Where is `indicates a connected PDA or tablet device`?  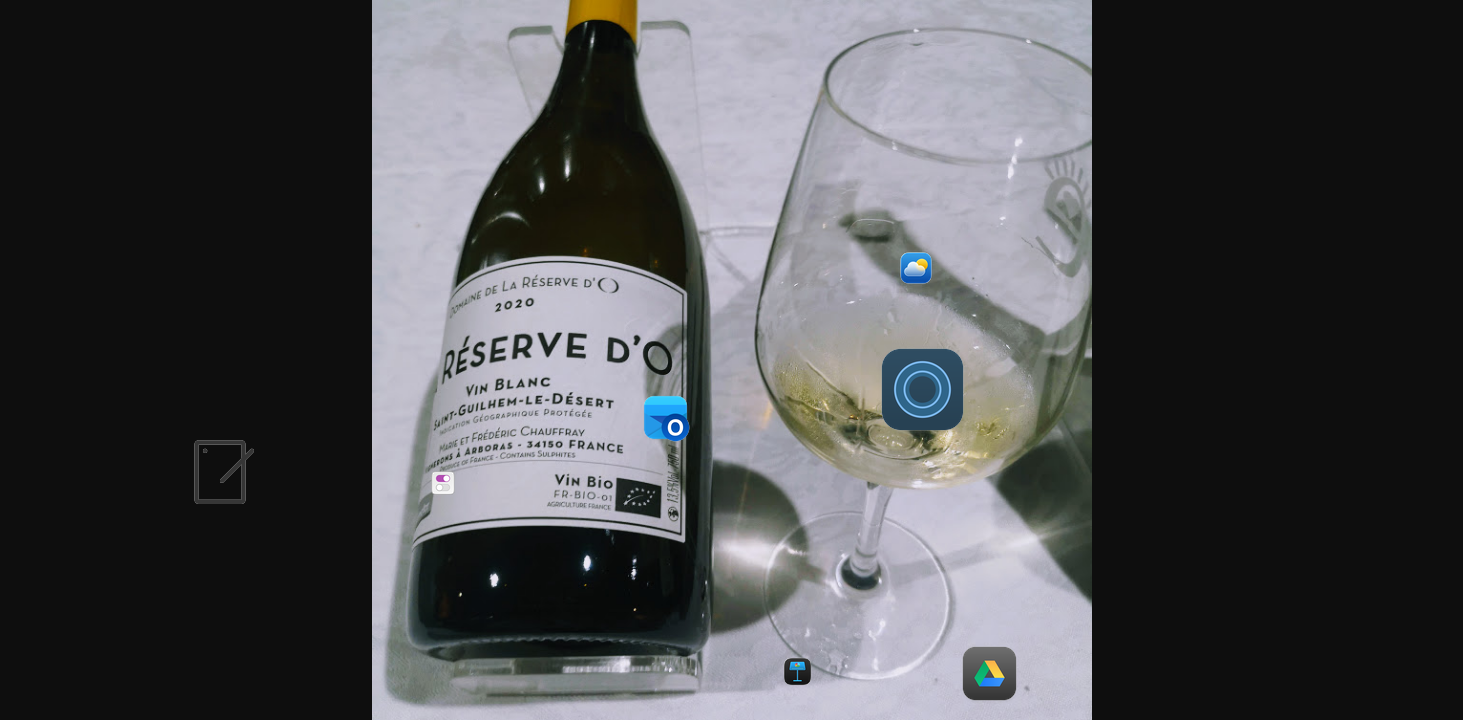 indicates a connected PDA or tablet device is located at coordinates (220, 470).